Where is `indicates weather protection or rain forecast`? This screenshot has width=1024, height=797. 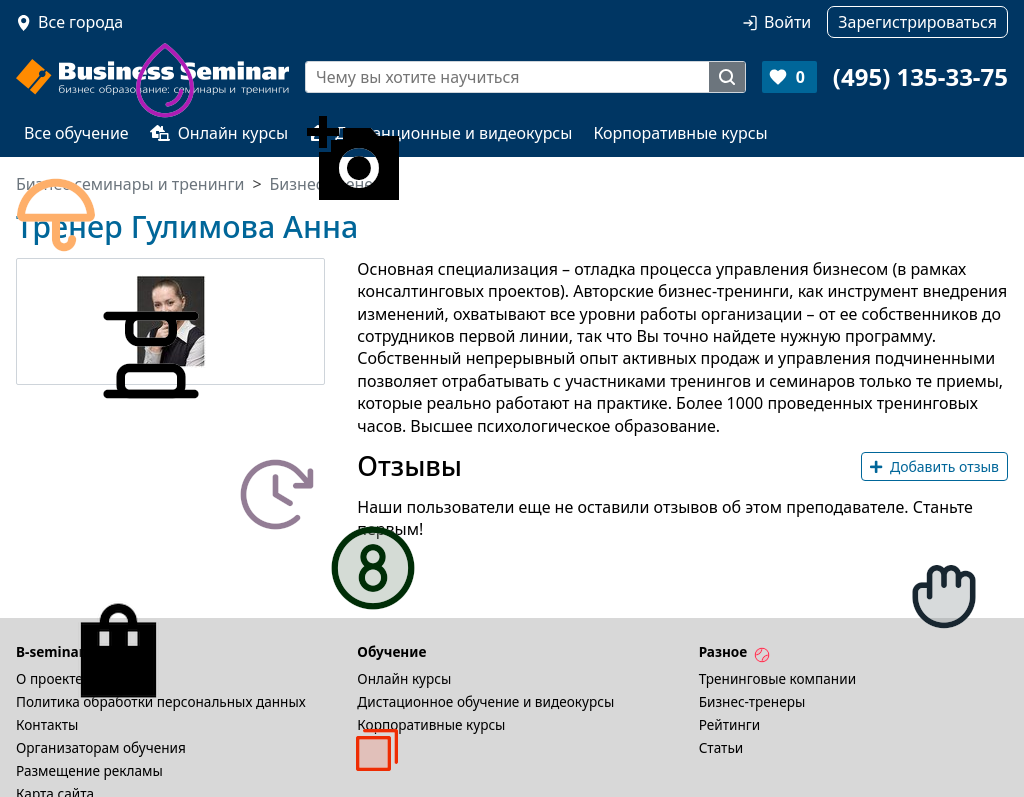 indicates weather protection or rain forecast is located at coordinates (56, 215).